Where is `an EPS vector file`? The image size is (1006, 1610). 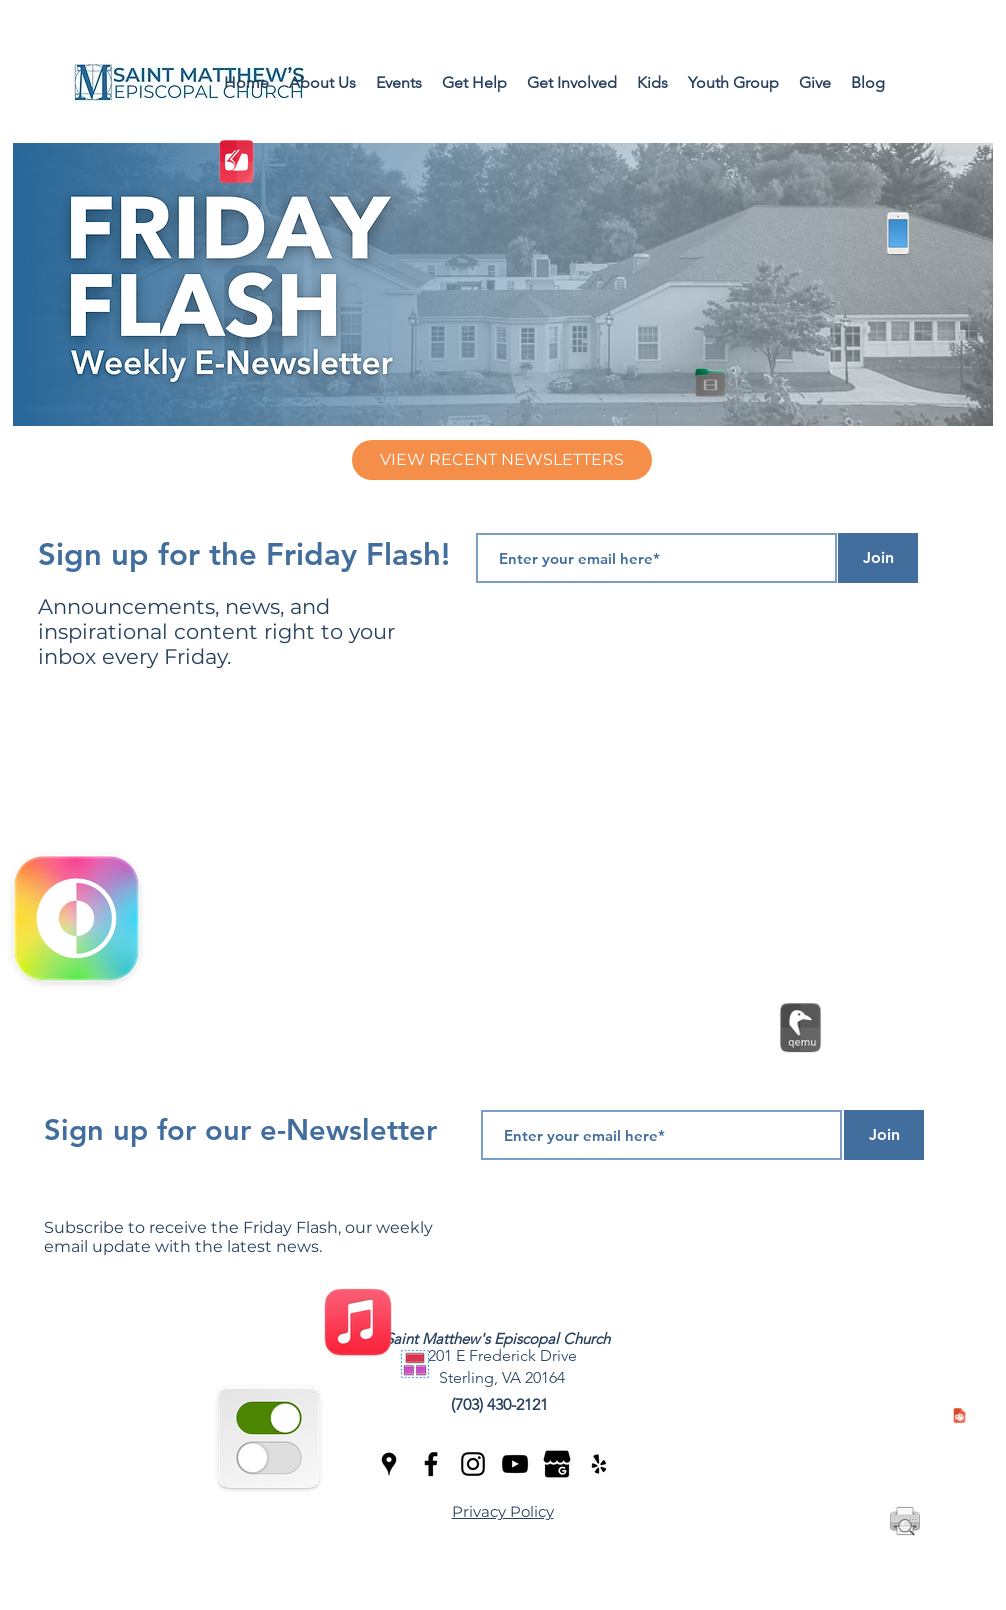
an EPS vector file is located at coordinates (236, 161).